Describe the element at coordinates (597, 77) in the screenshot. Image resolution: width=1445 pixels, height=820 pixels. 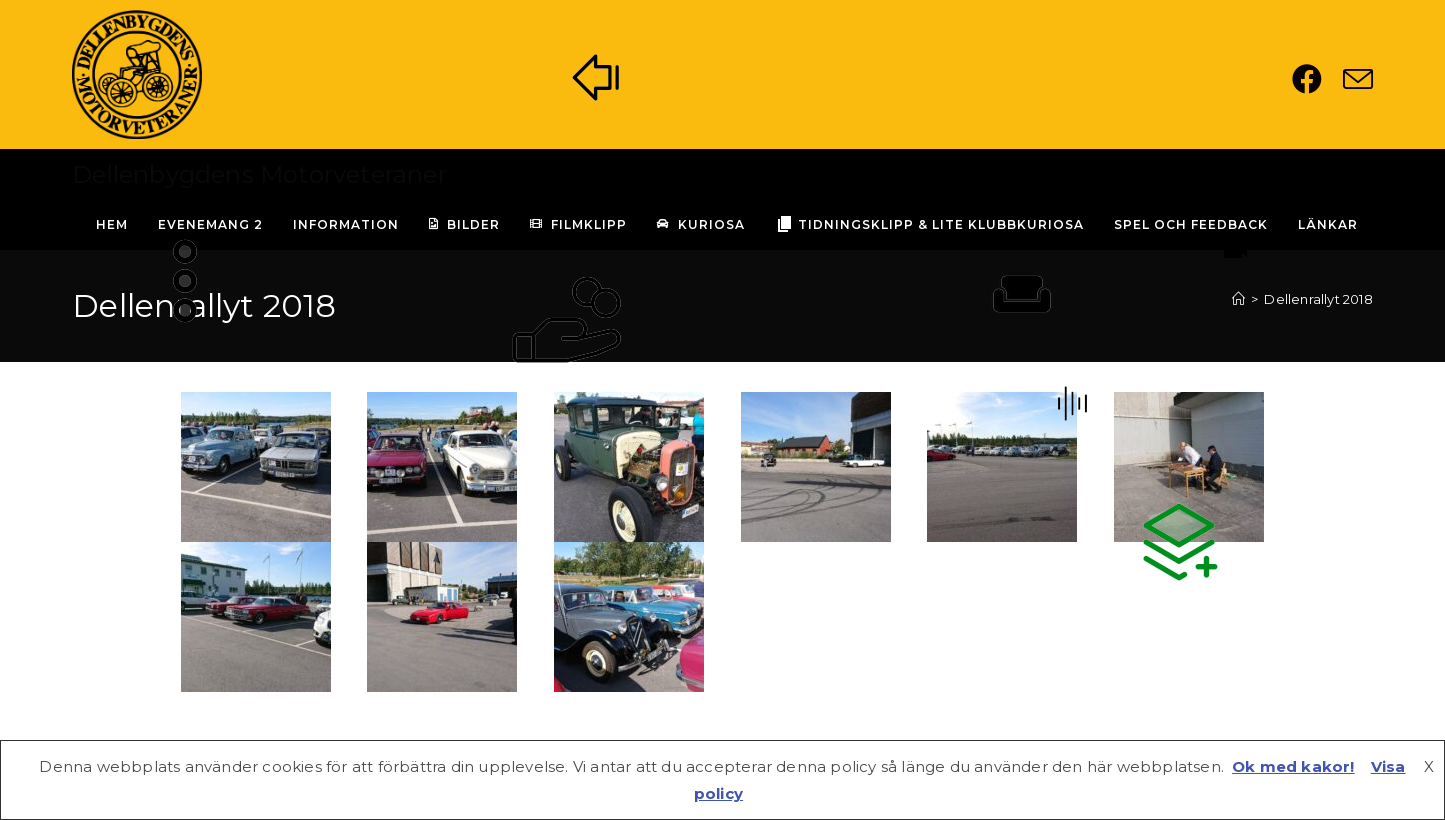
I see `go back to previous screen` at that location.